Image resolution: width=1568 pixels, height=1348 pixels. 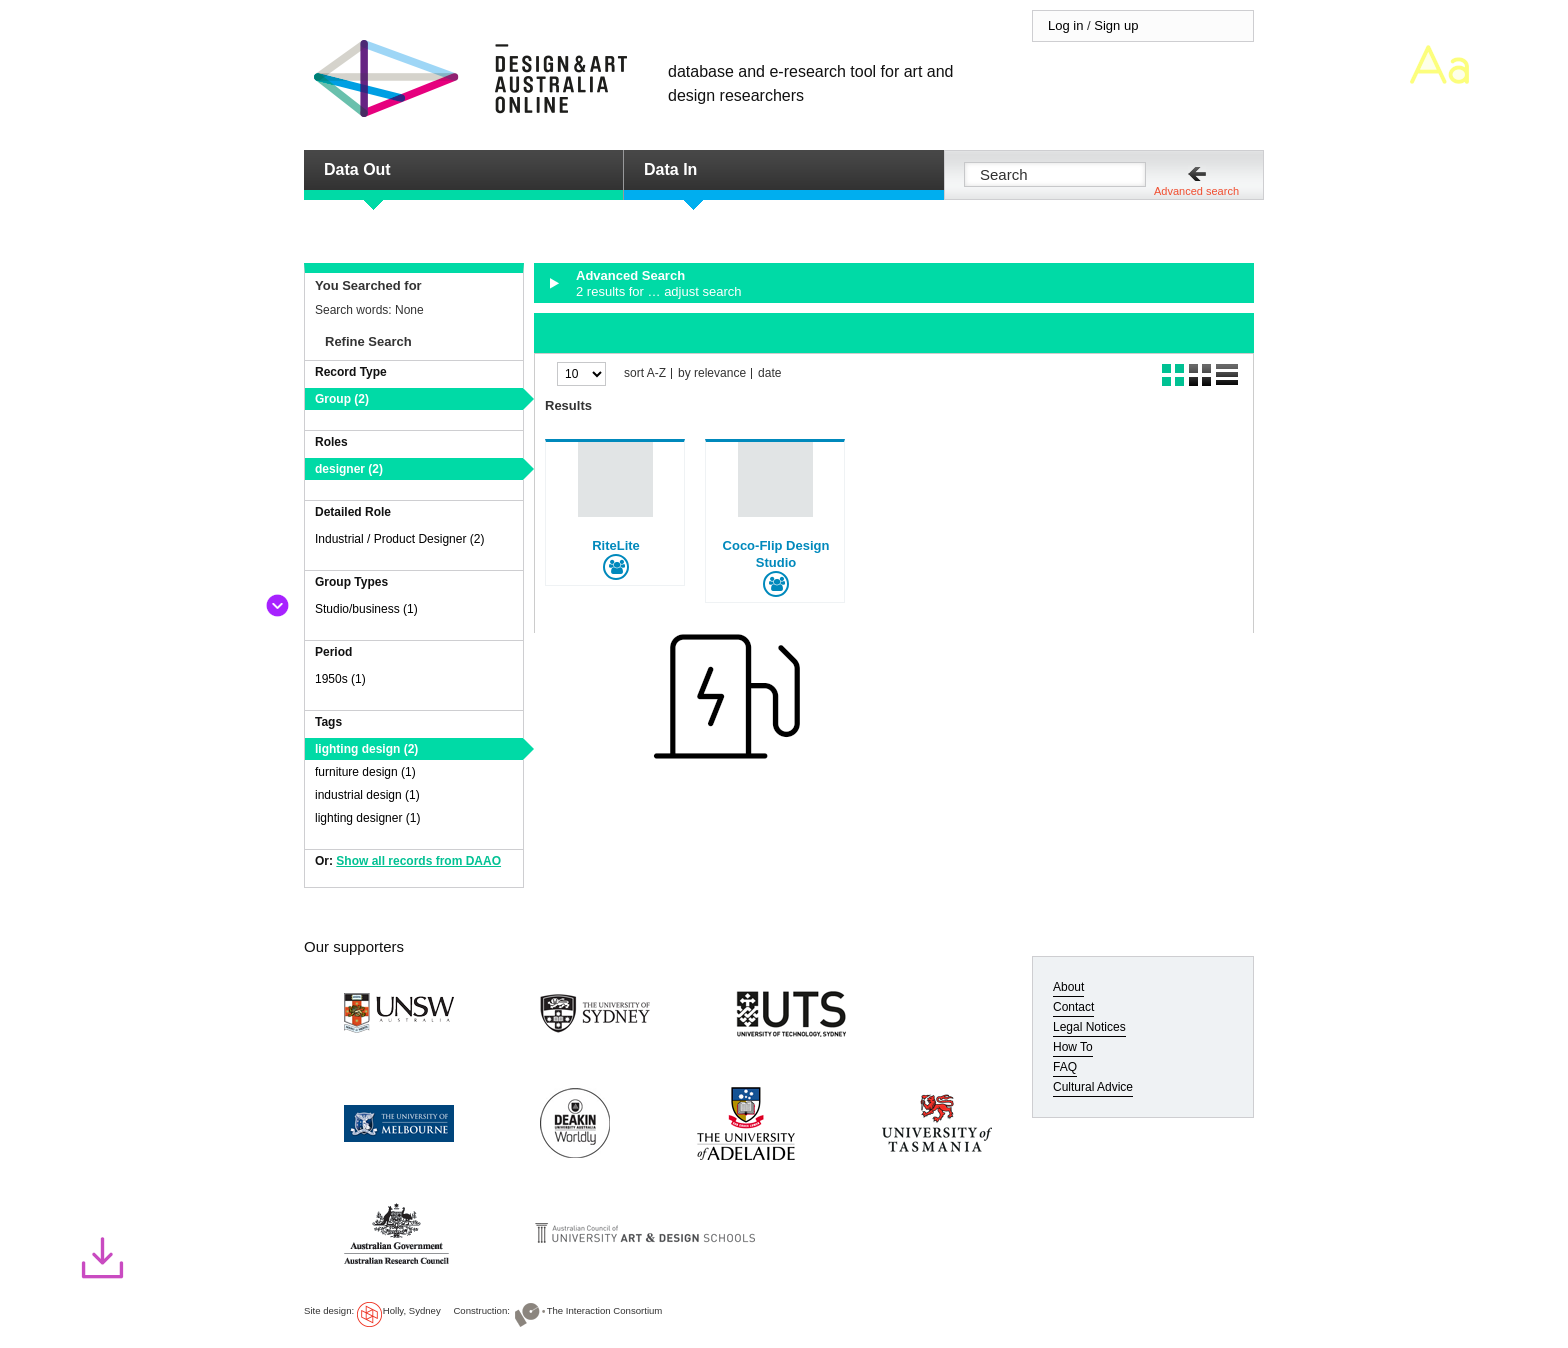 What do you see at coordinates (277, 605) in the screenshot?
I see `expand dropdown menu or section` at bounding box center [277, 605].